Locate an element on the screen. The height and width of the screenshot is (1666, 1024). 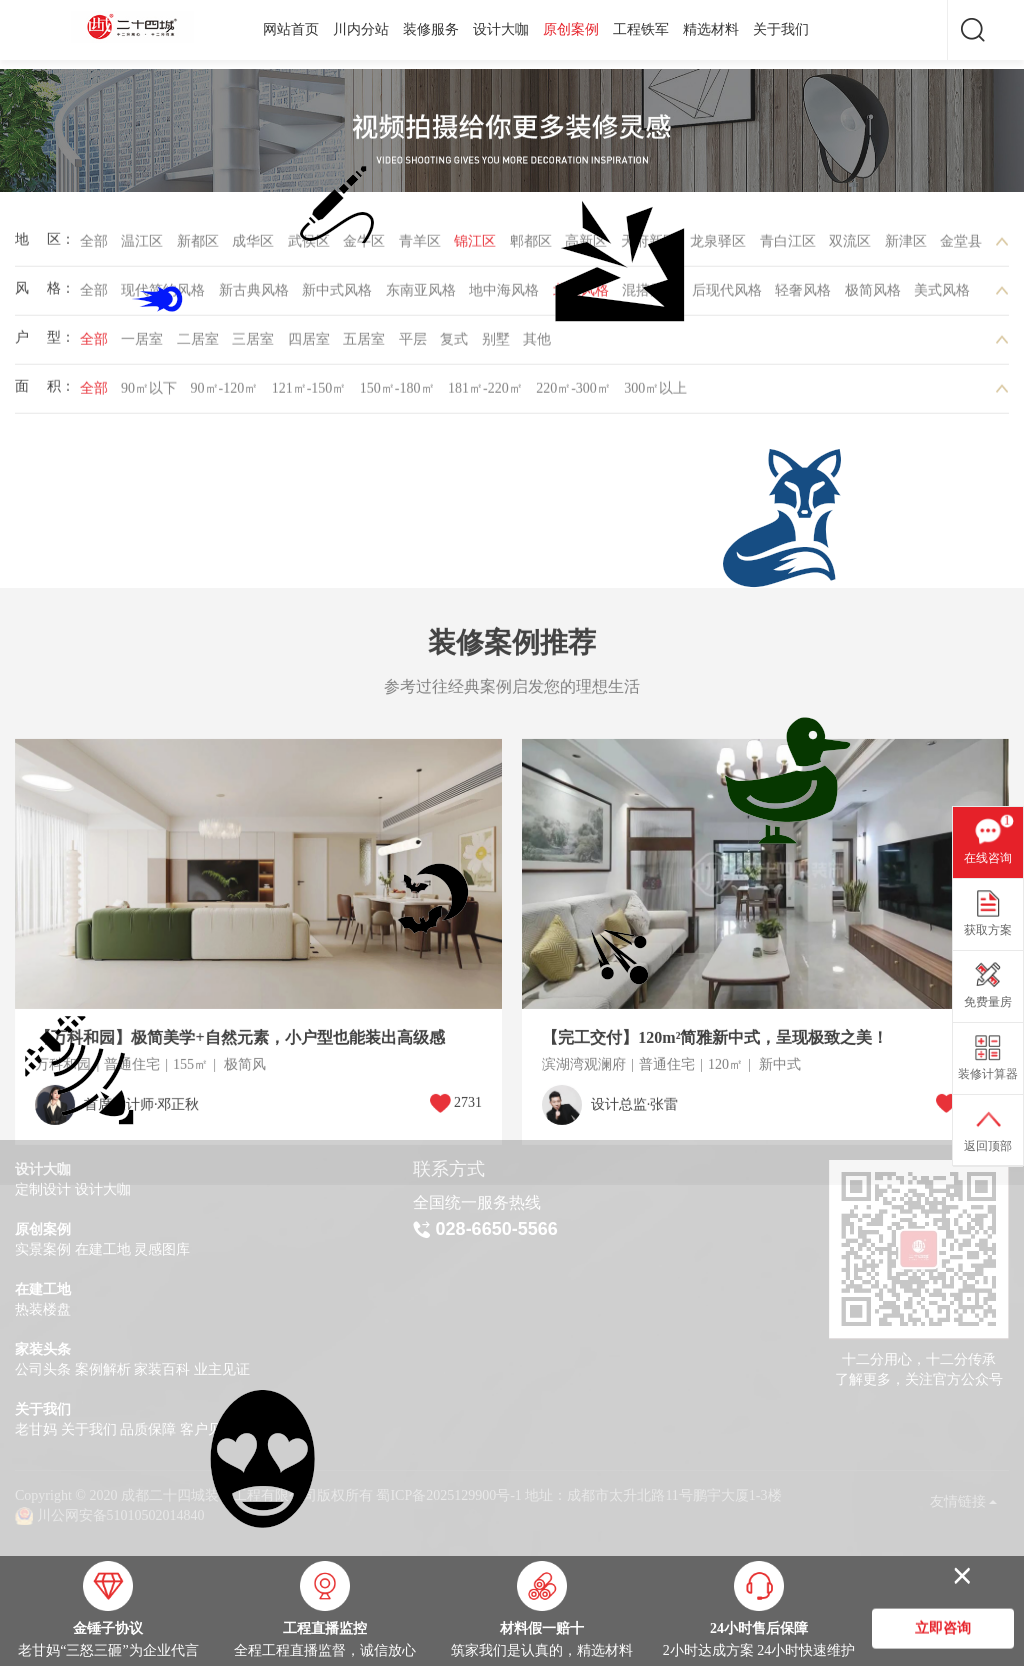
fox character or avatar icon is located at coordinates (782, 518).